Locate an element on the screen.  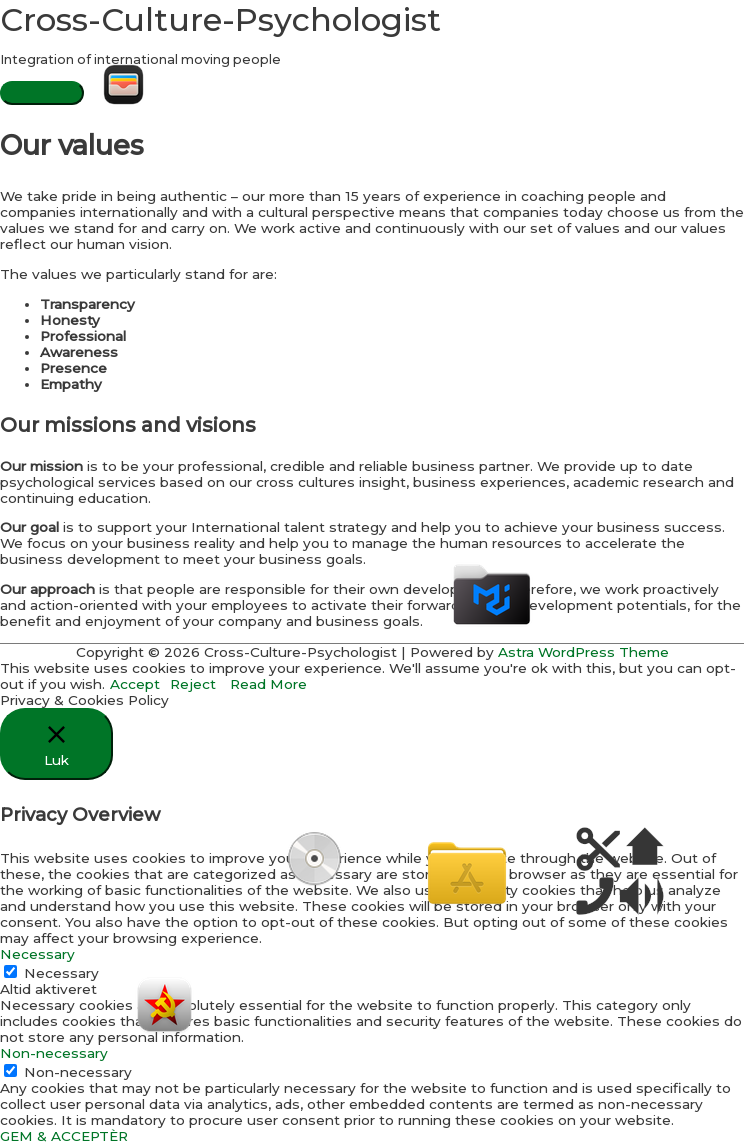
open templates folder is located at coordinates (467, 873).